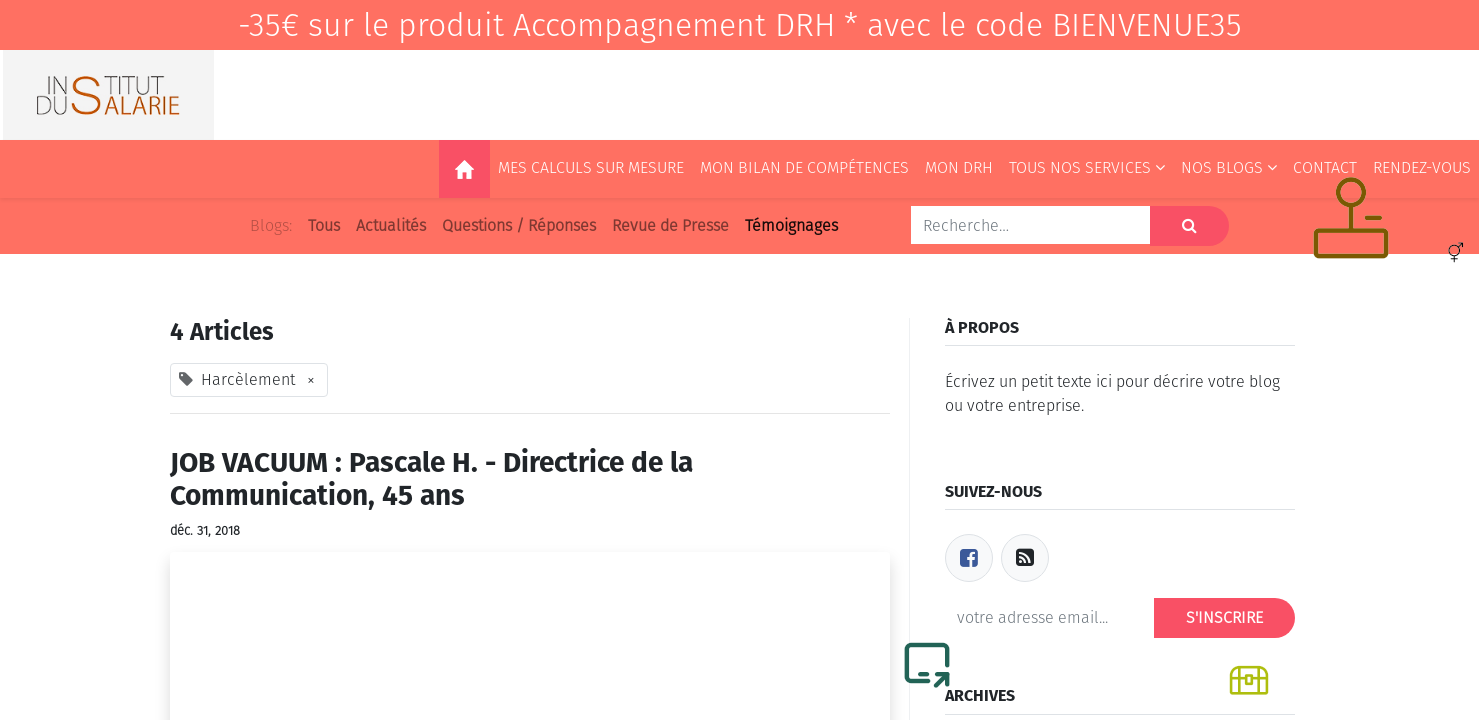 The image size is (1479, 720). What do you see at coordinates (1249, 681) in the screenshot?
I see `access rewards or collected items` at bounding box center [1249, 681].